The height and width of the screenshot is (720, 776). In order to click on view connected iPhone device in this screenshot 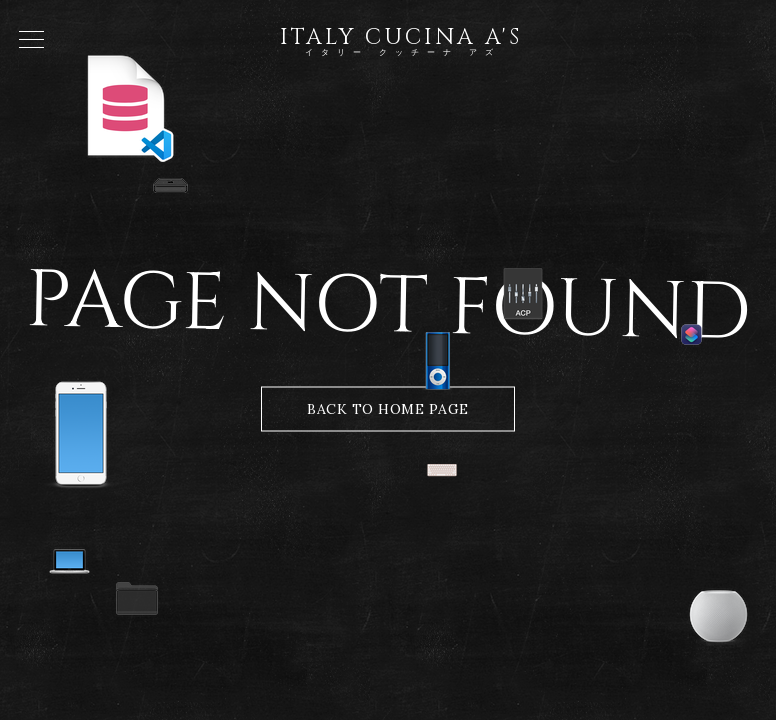, I will do `click(81, 435)`.